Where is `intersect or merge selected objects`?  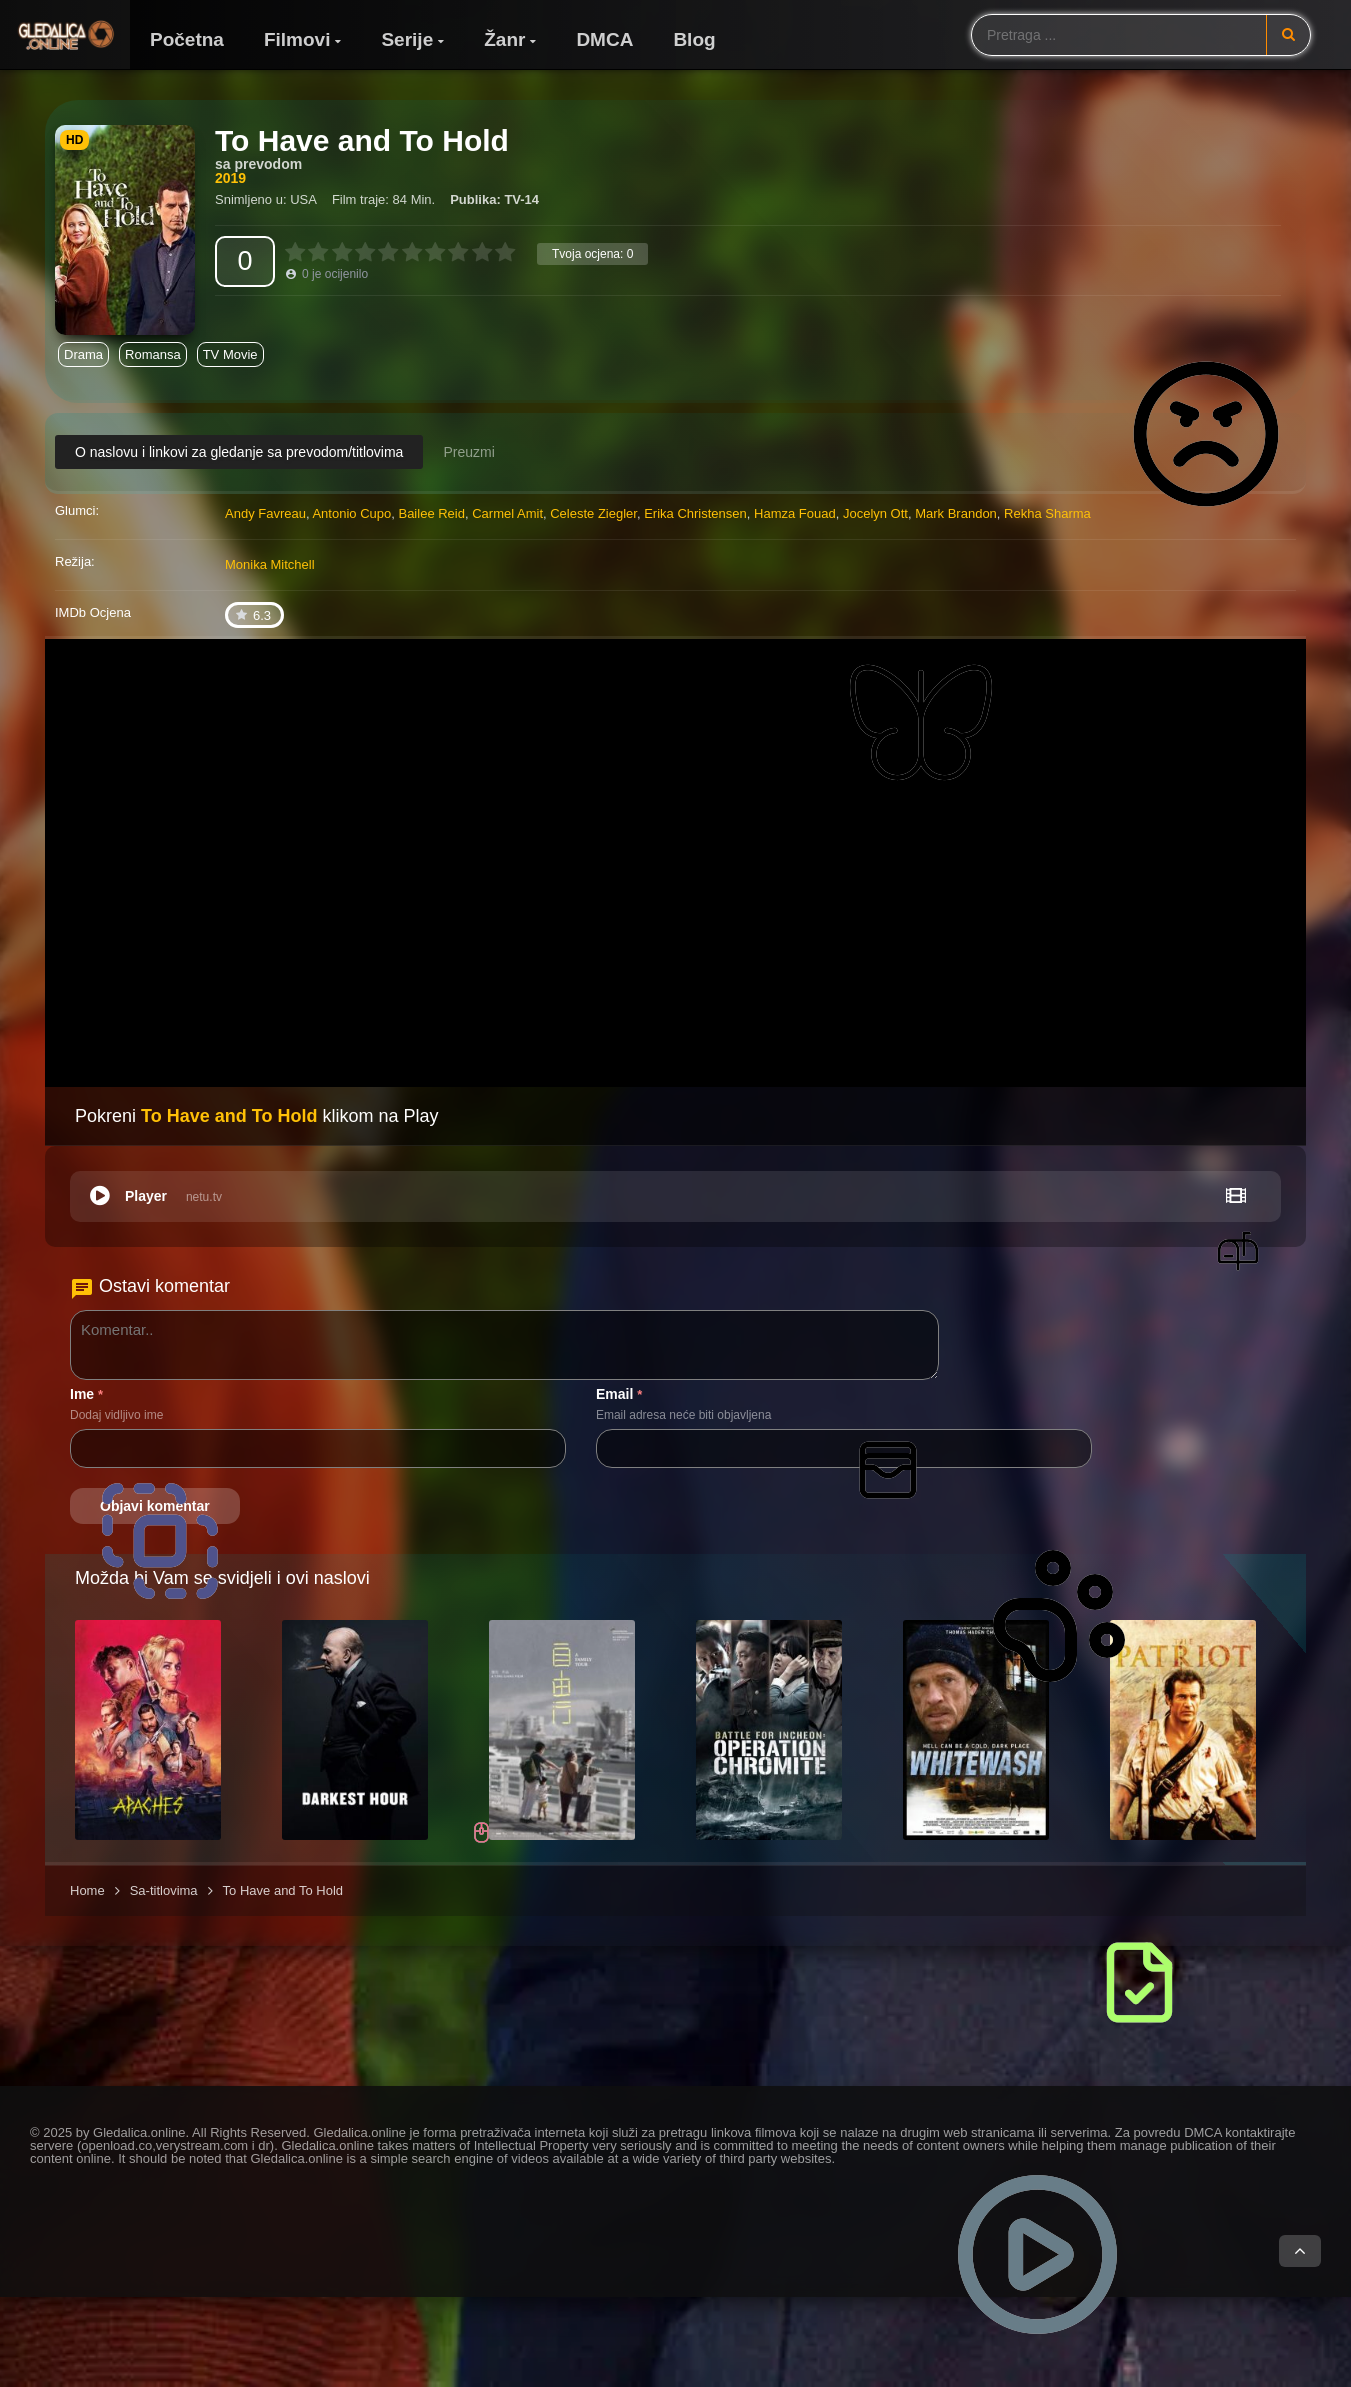
intersect or merge selected objects is located at coordinates (160, 1541).